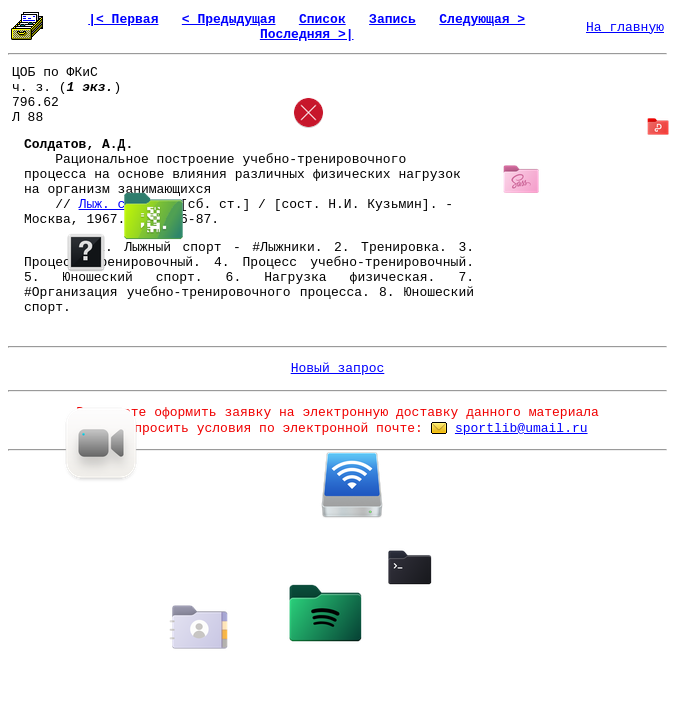 This screenshot has width=675, height=720. What do you see at coordinates (199, 628) in the screenshot?
I see `open microsoft contacts folder` at bounding box center [199, 628].